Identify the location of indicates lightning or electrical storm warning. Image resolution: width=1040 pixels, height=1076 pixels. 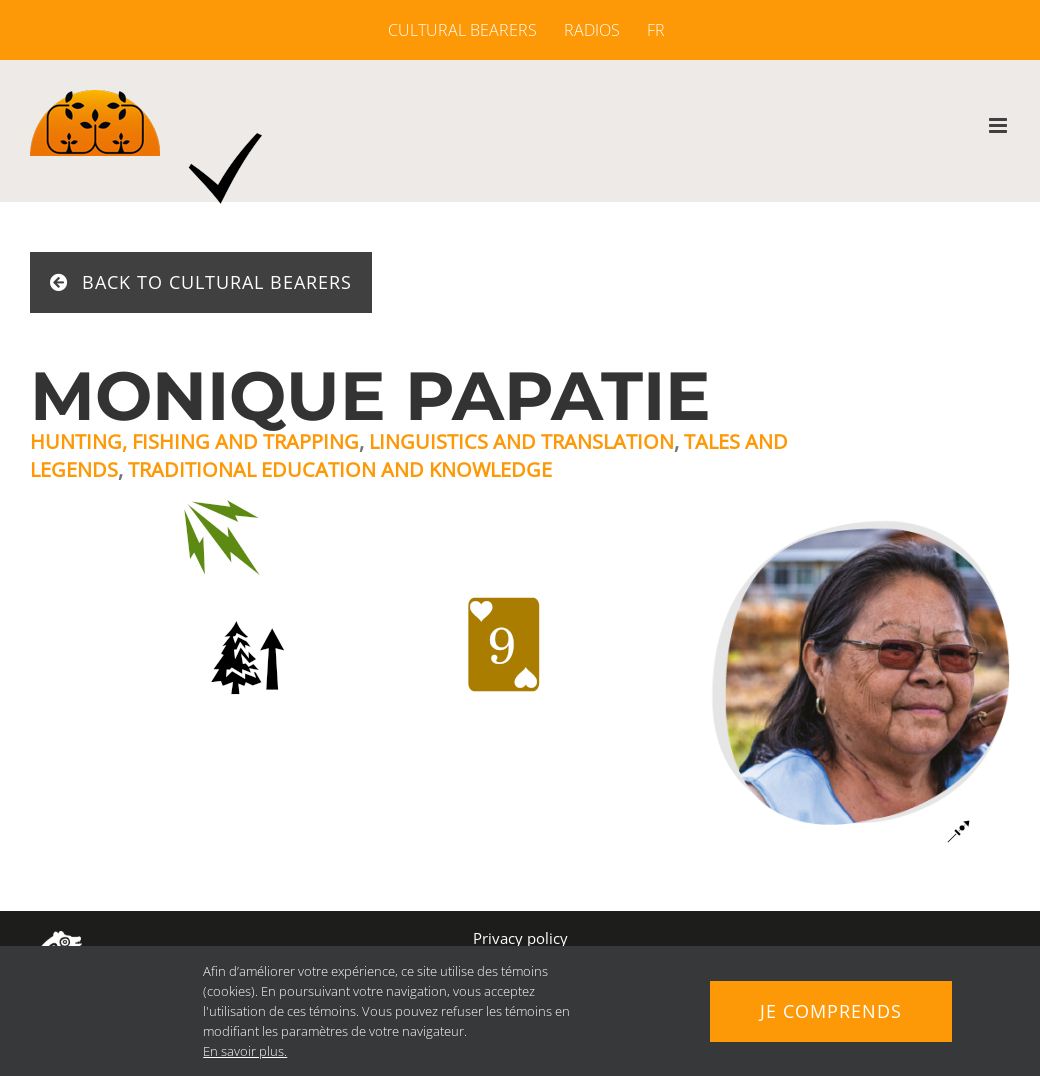
(221, 537).